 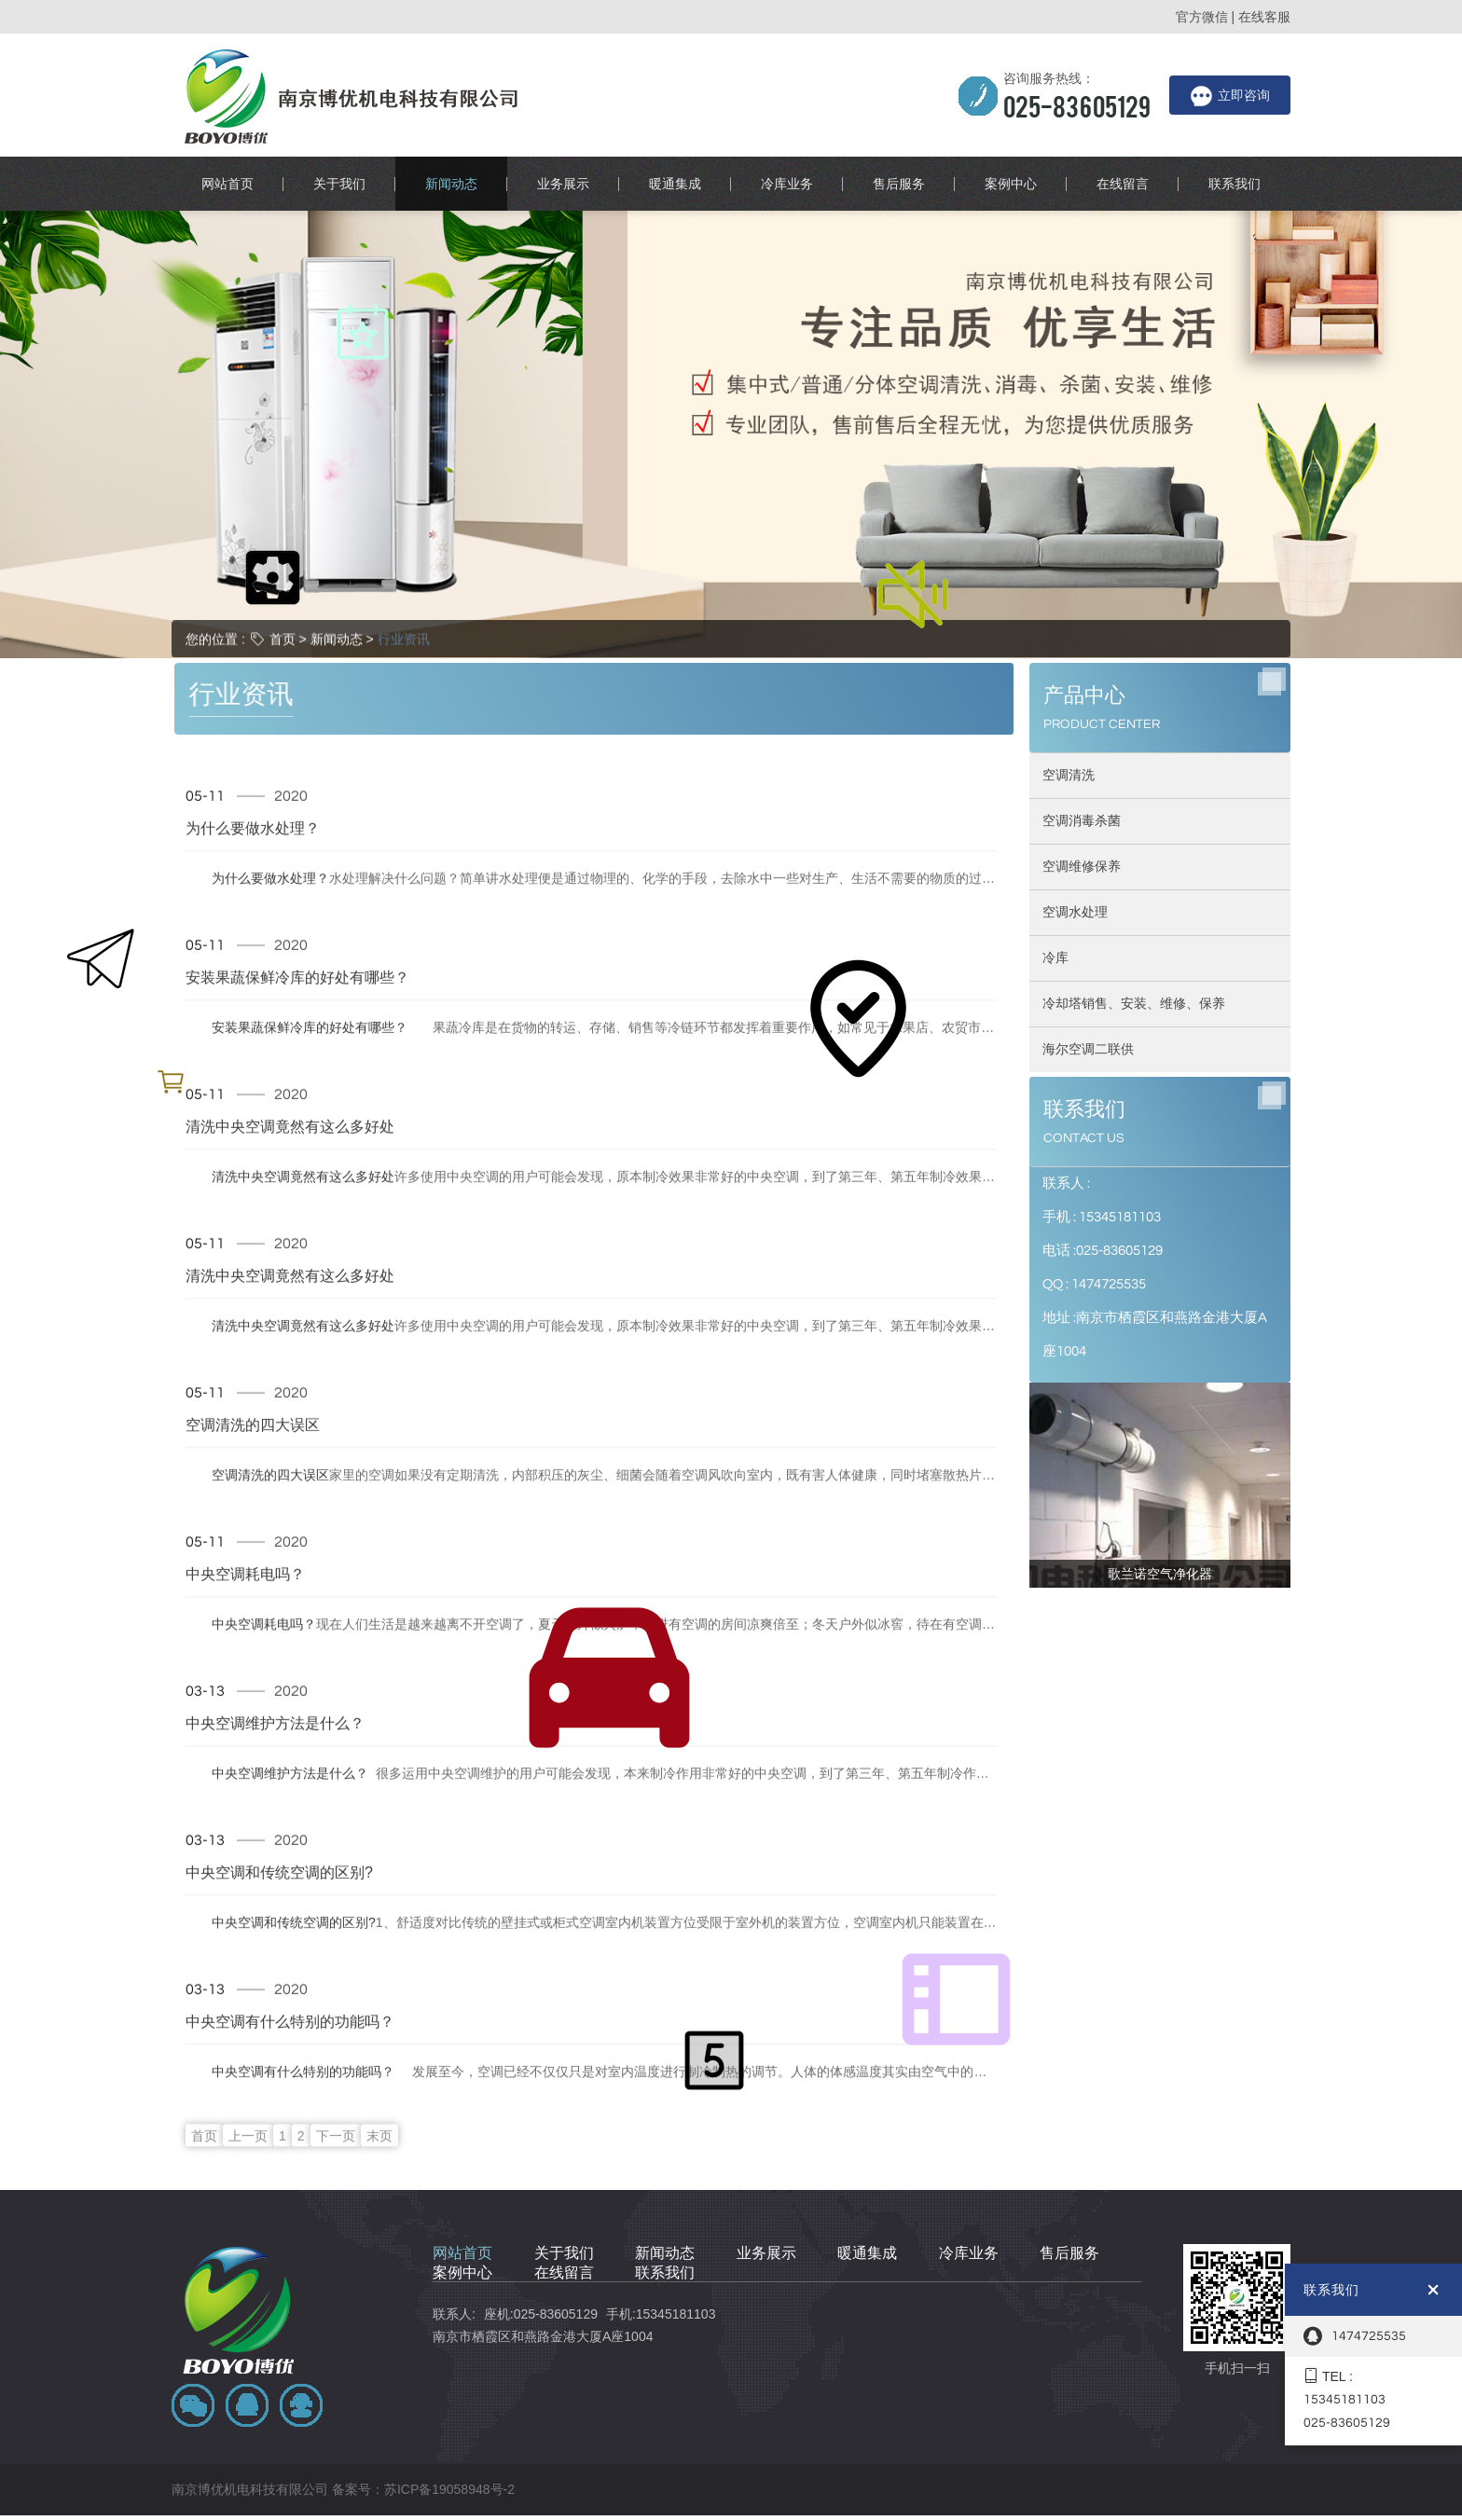 What do you see at coordinates (609, 1677) in the screenshot?
I see `select car or automobile option` at bounding box center [609, 1677].